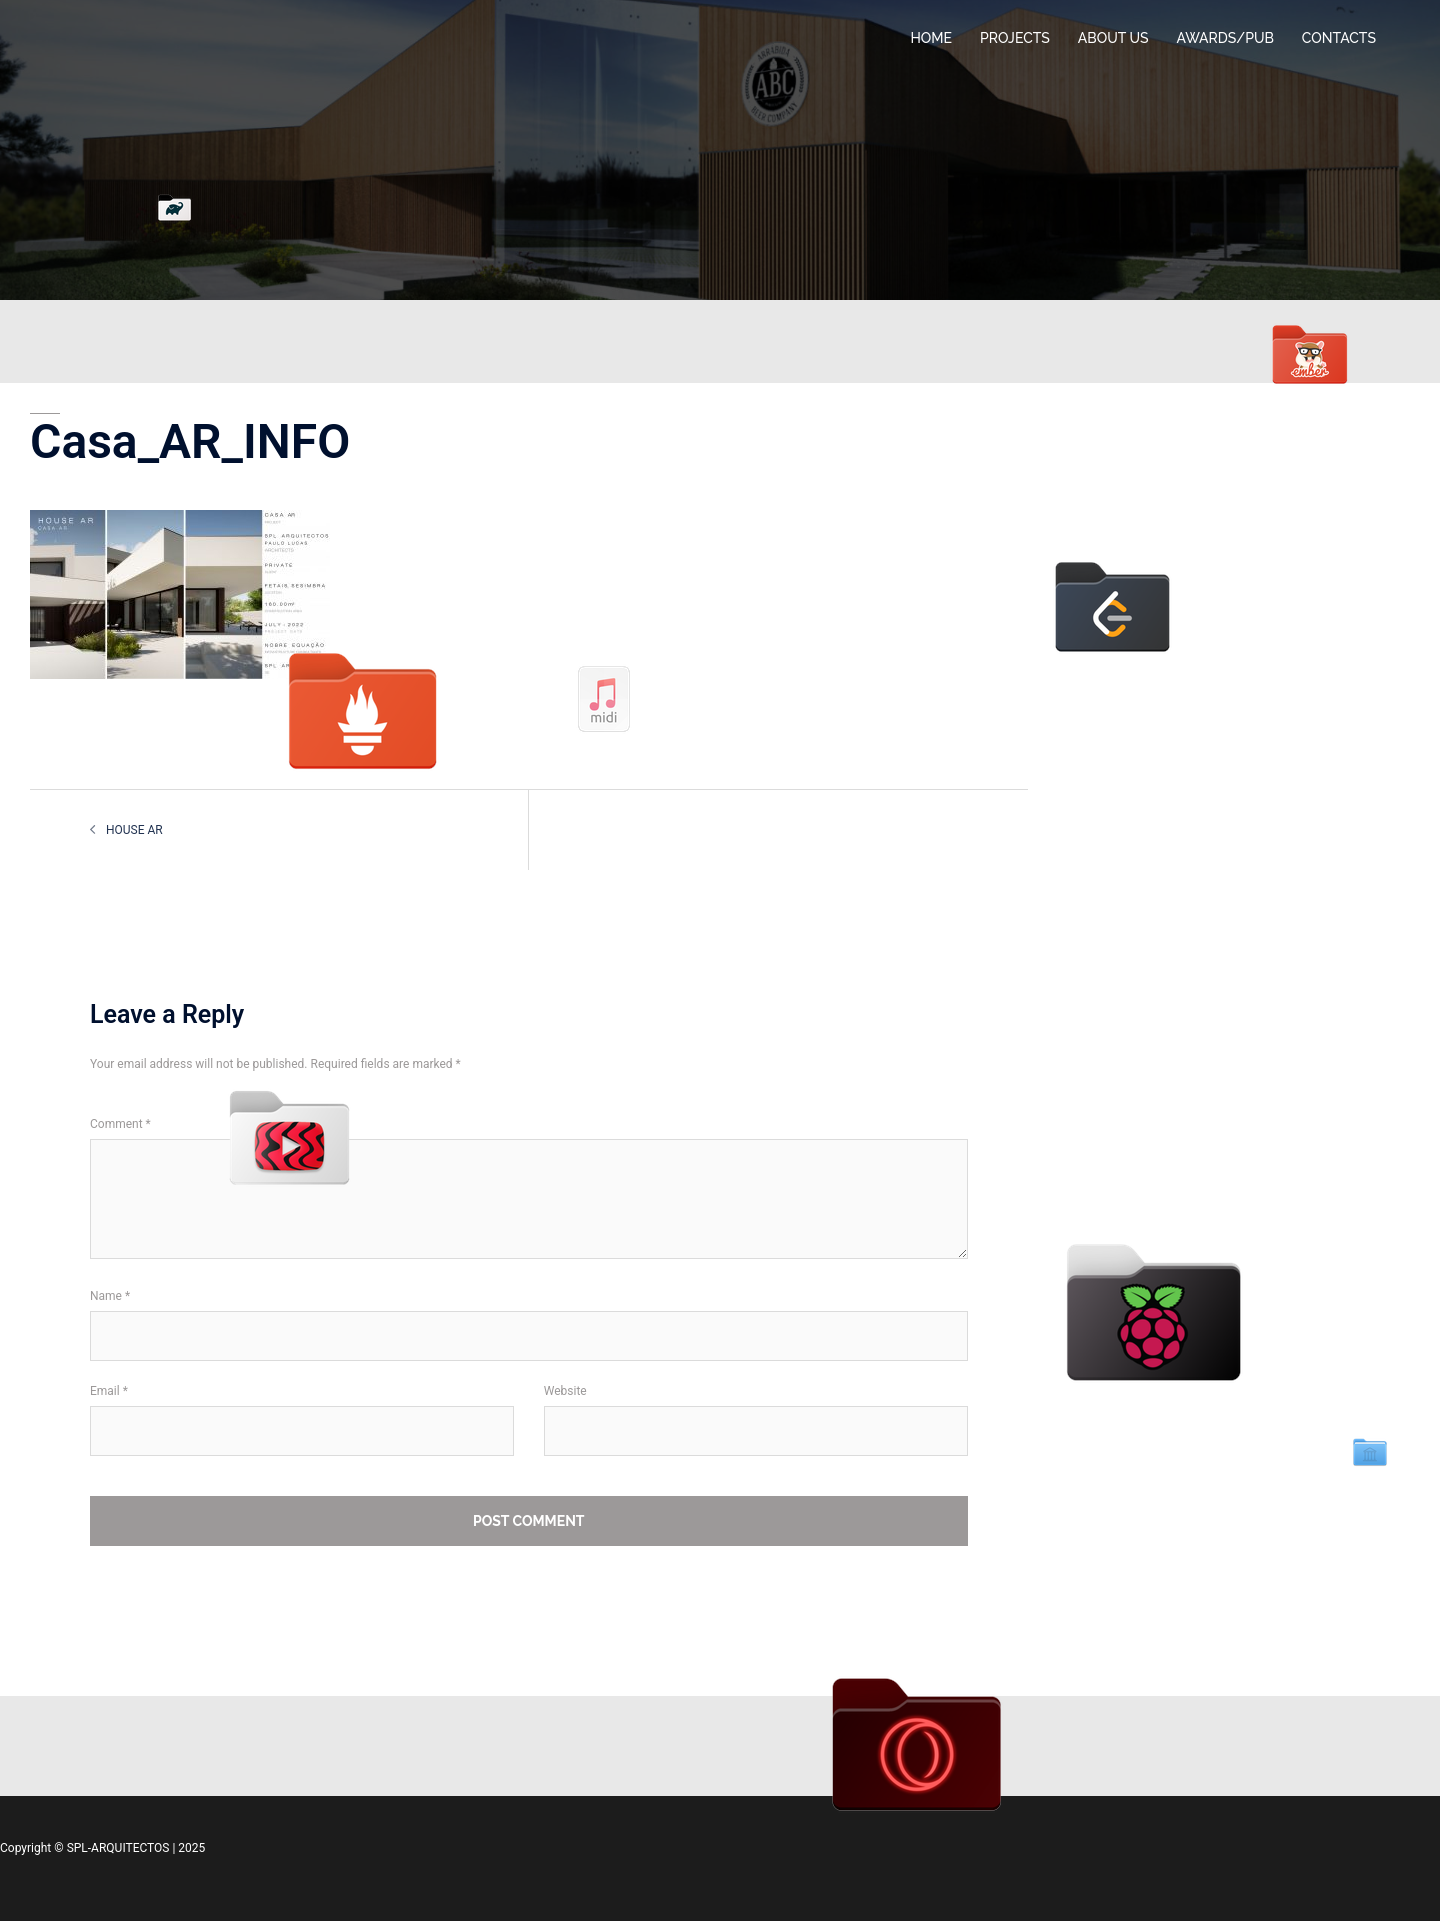  What do you see at coordinates (174, 208) in the screenshot?
I see `folder containing gradle build files` at bounding box center [174, 208].